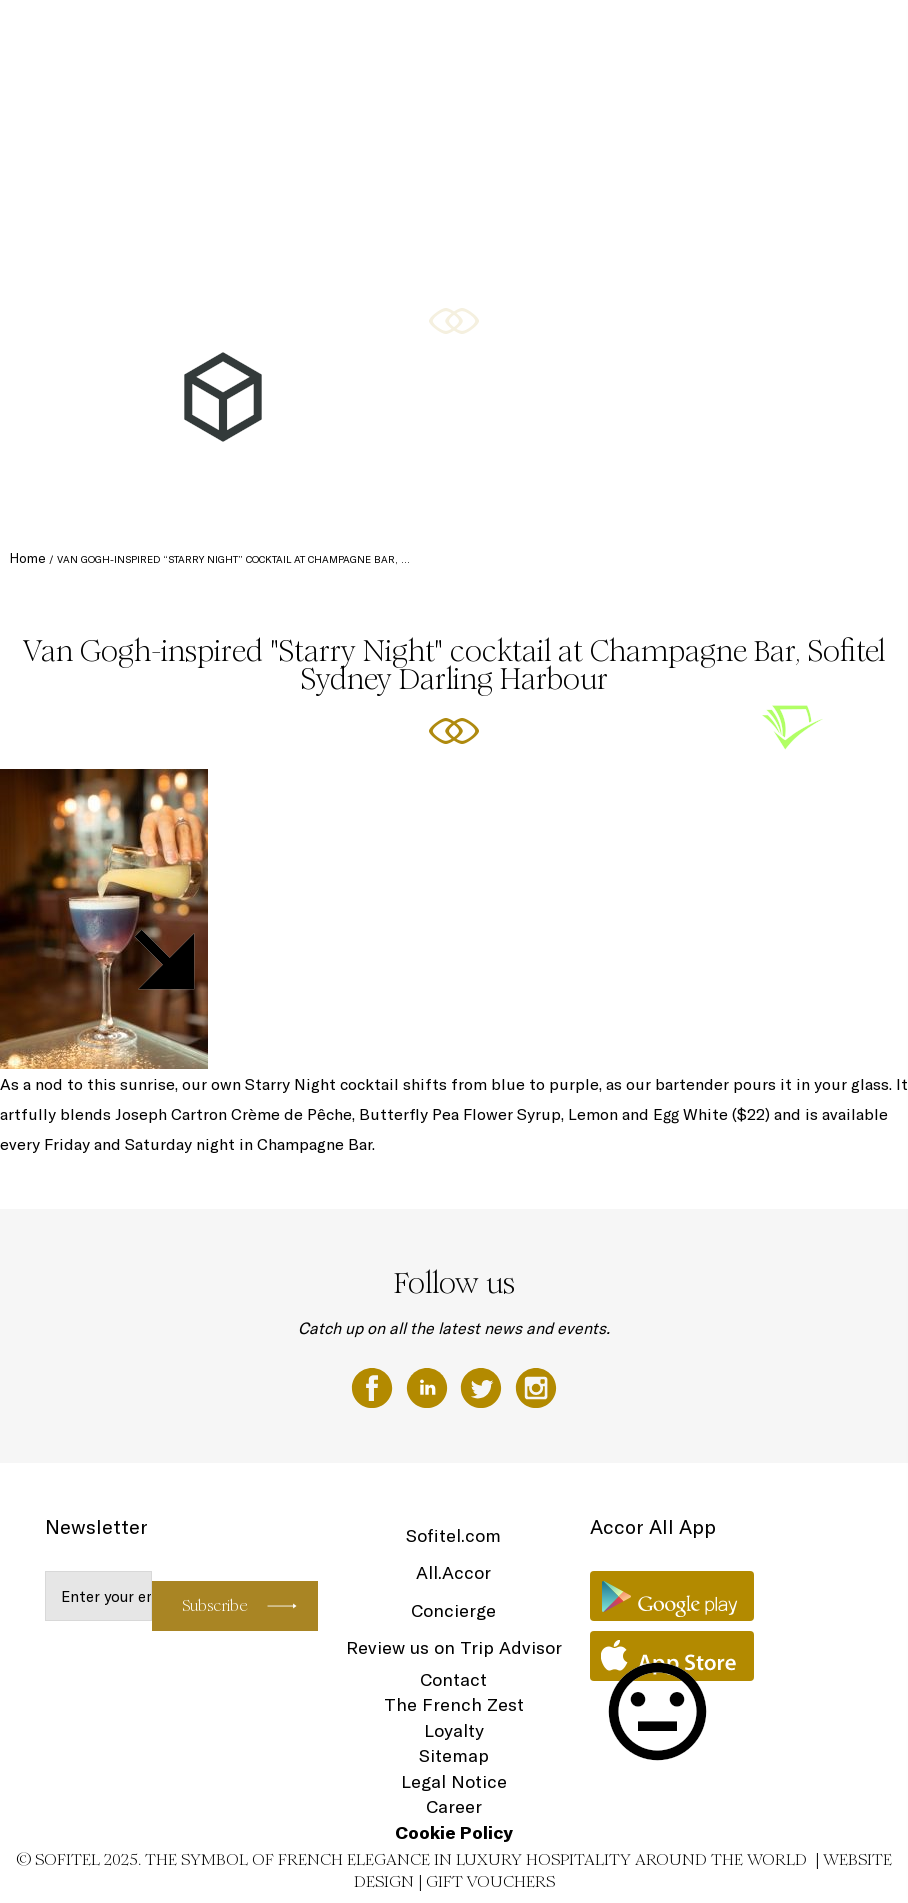 The image size is (908, 1903). I want to click on open Semantic Scholar academic search, so click(792, 727).